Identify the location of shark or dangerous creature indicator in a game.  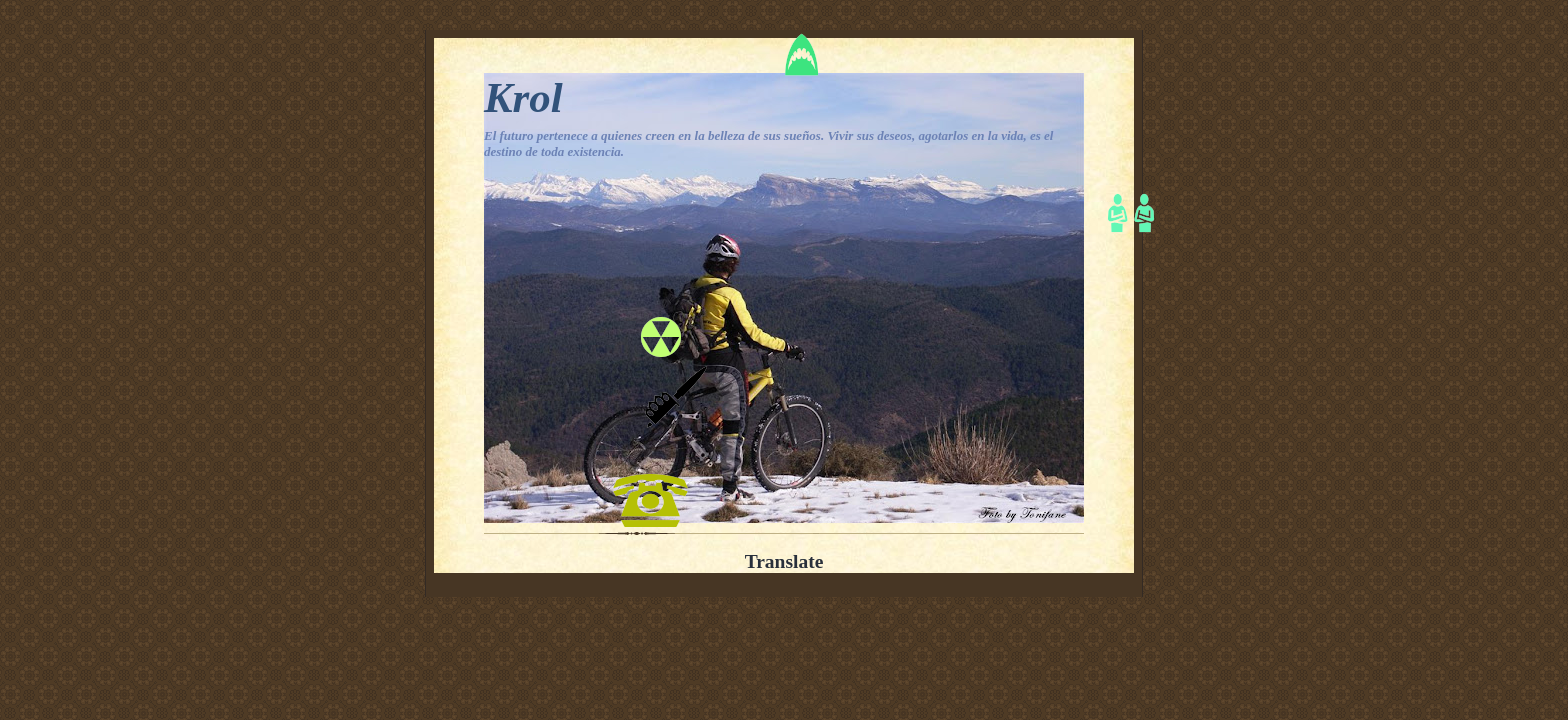
(801, 54).